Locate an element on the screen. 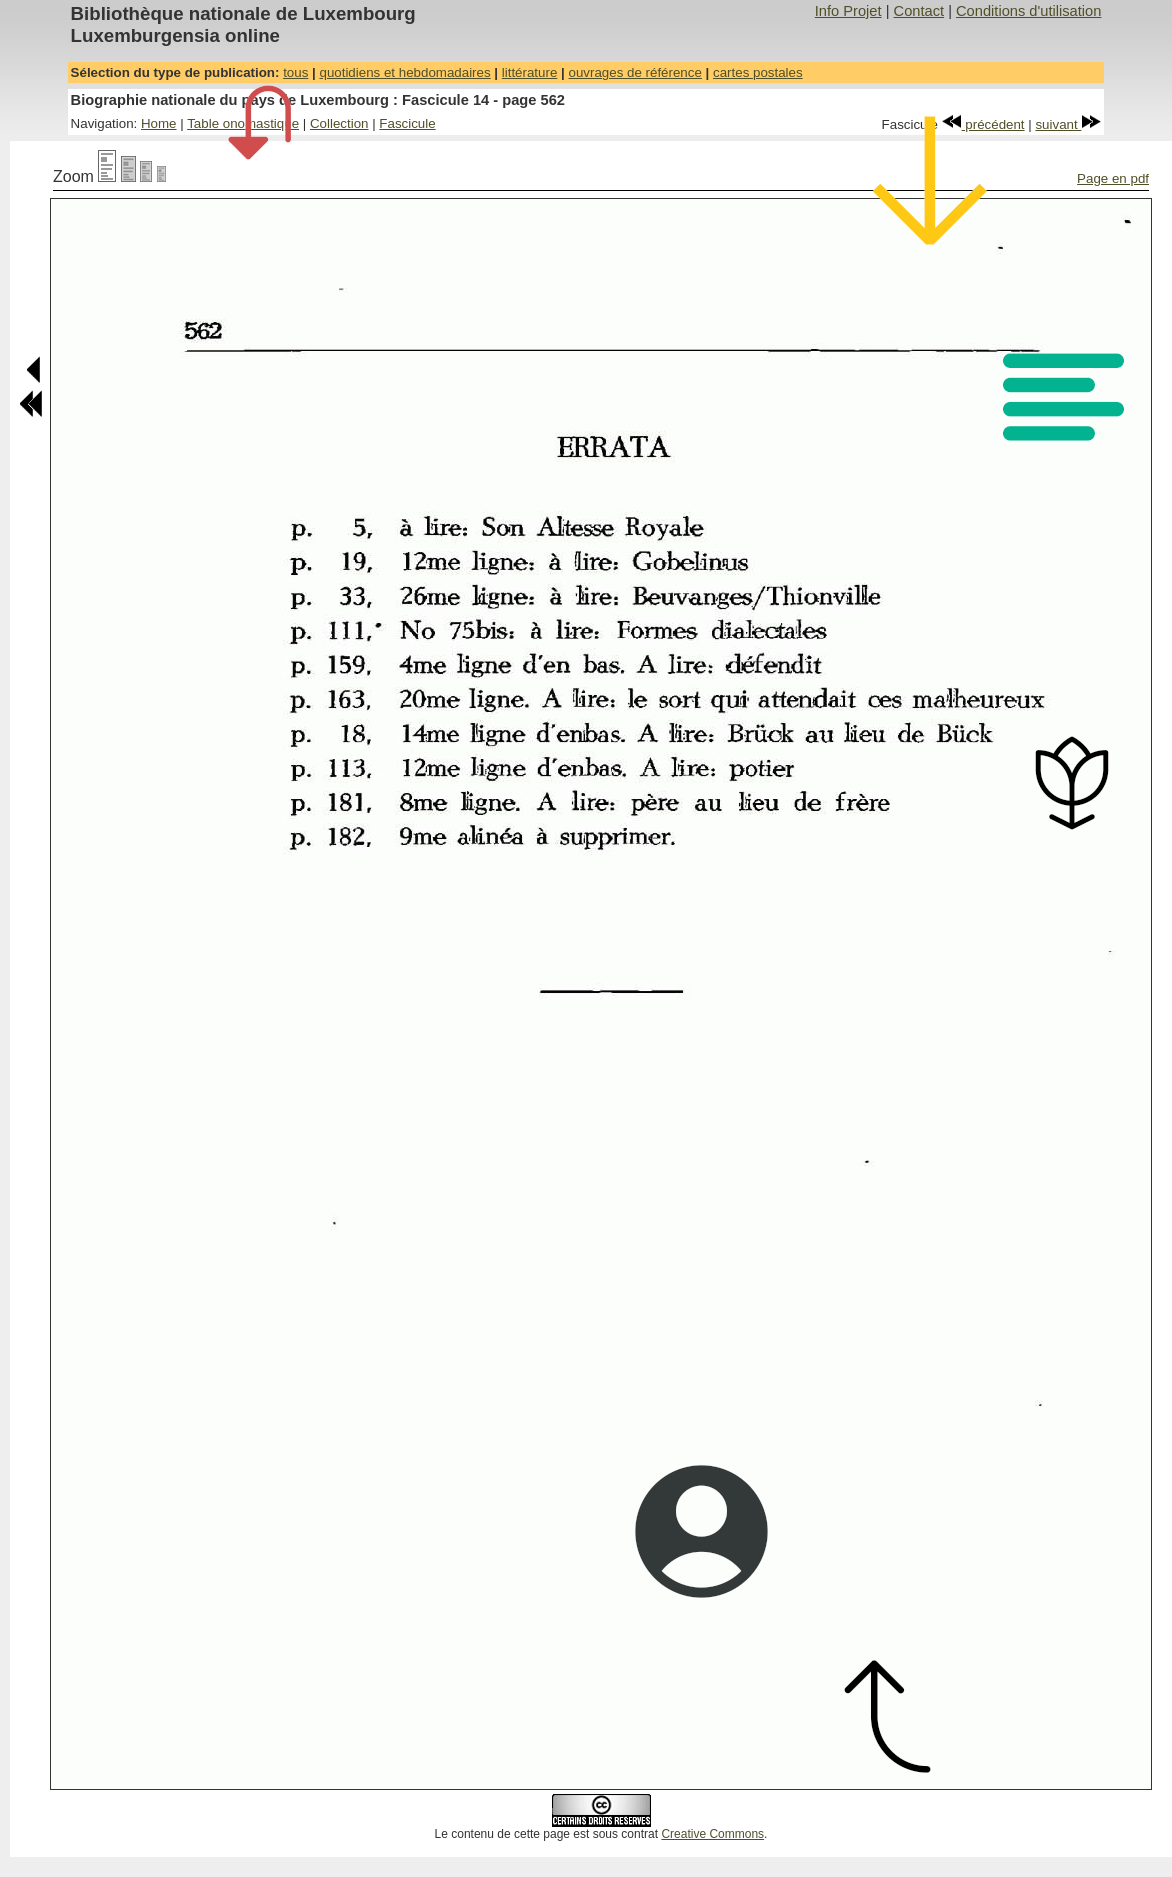  access garden or plant-related features is located at coordinates (1072, 783).